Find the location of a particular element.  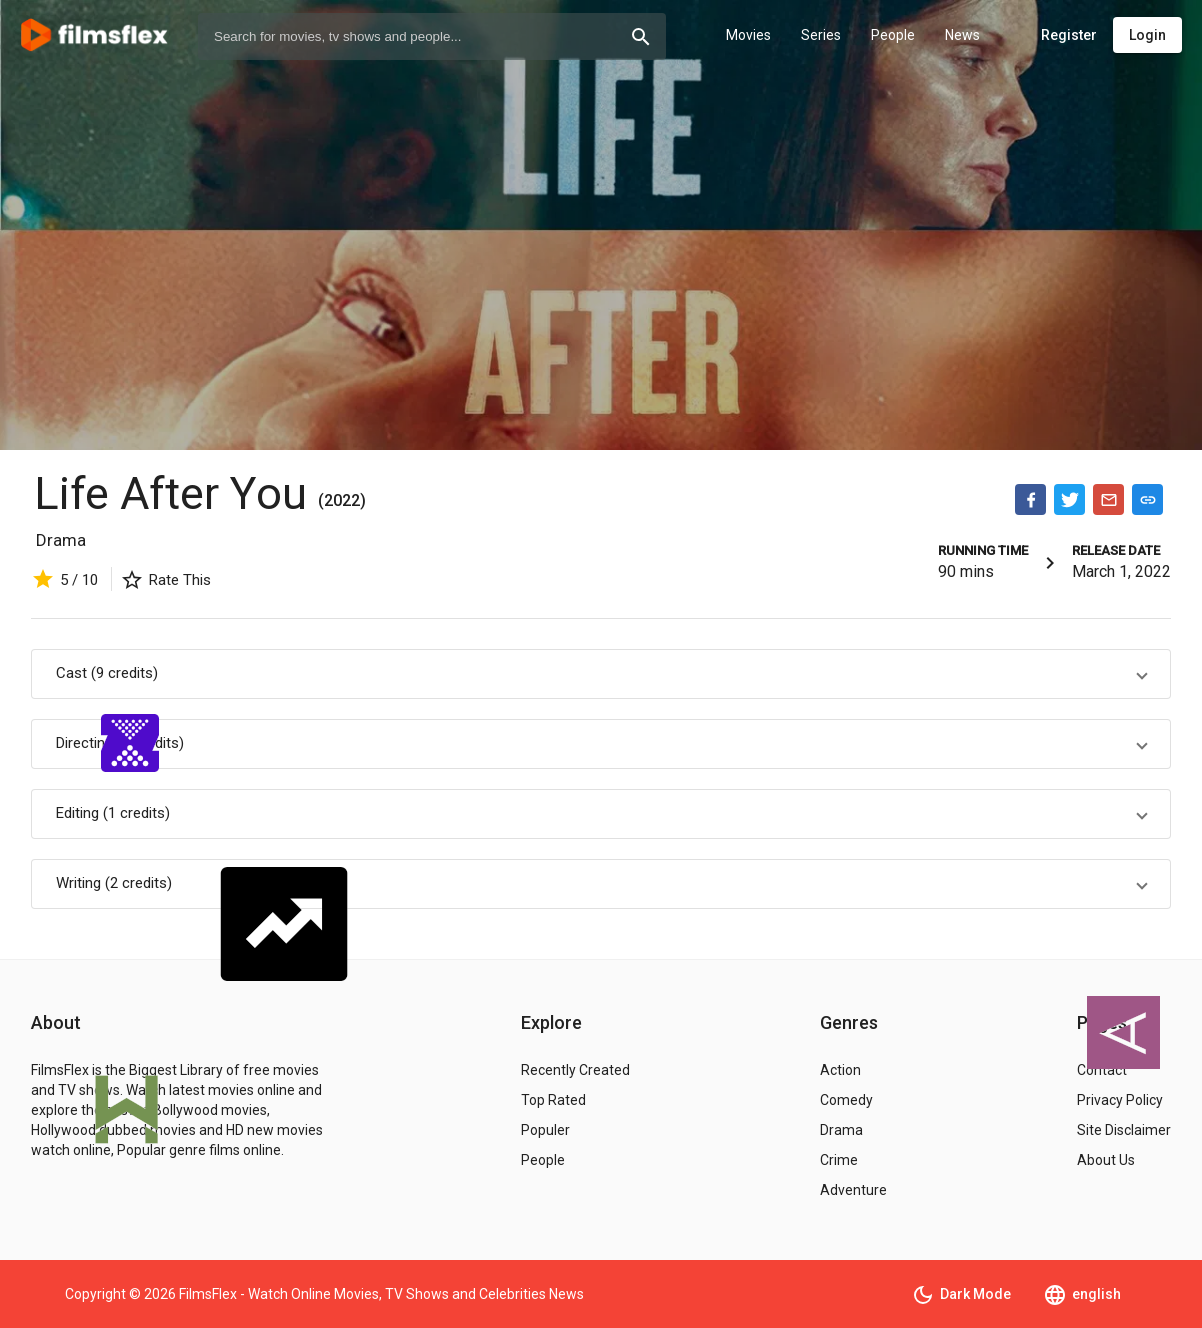

view financial performance or fund growth is located at coordinates (284, 924).